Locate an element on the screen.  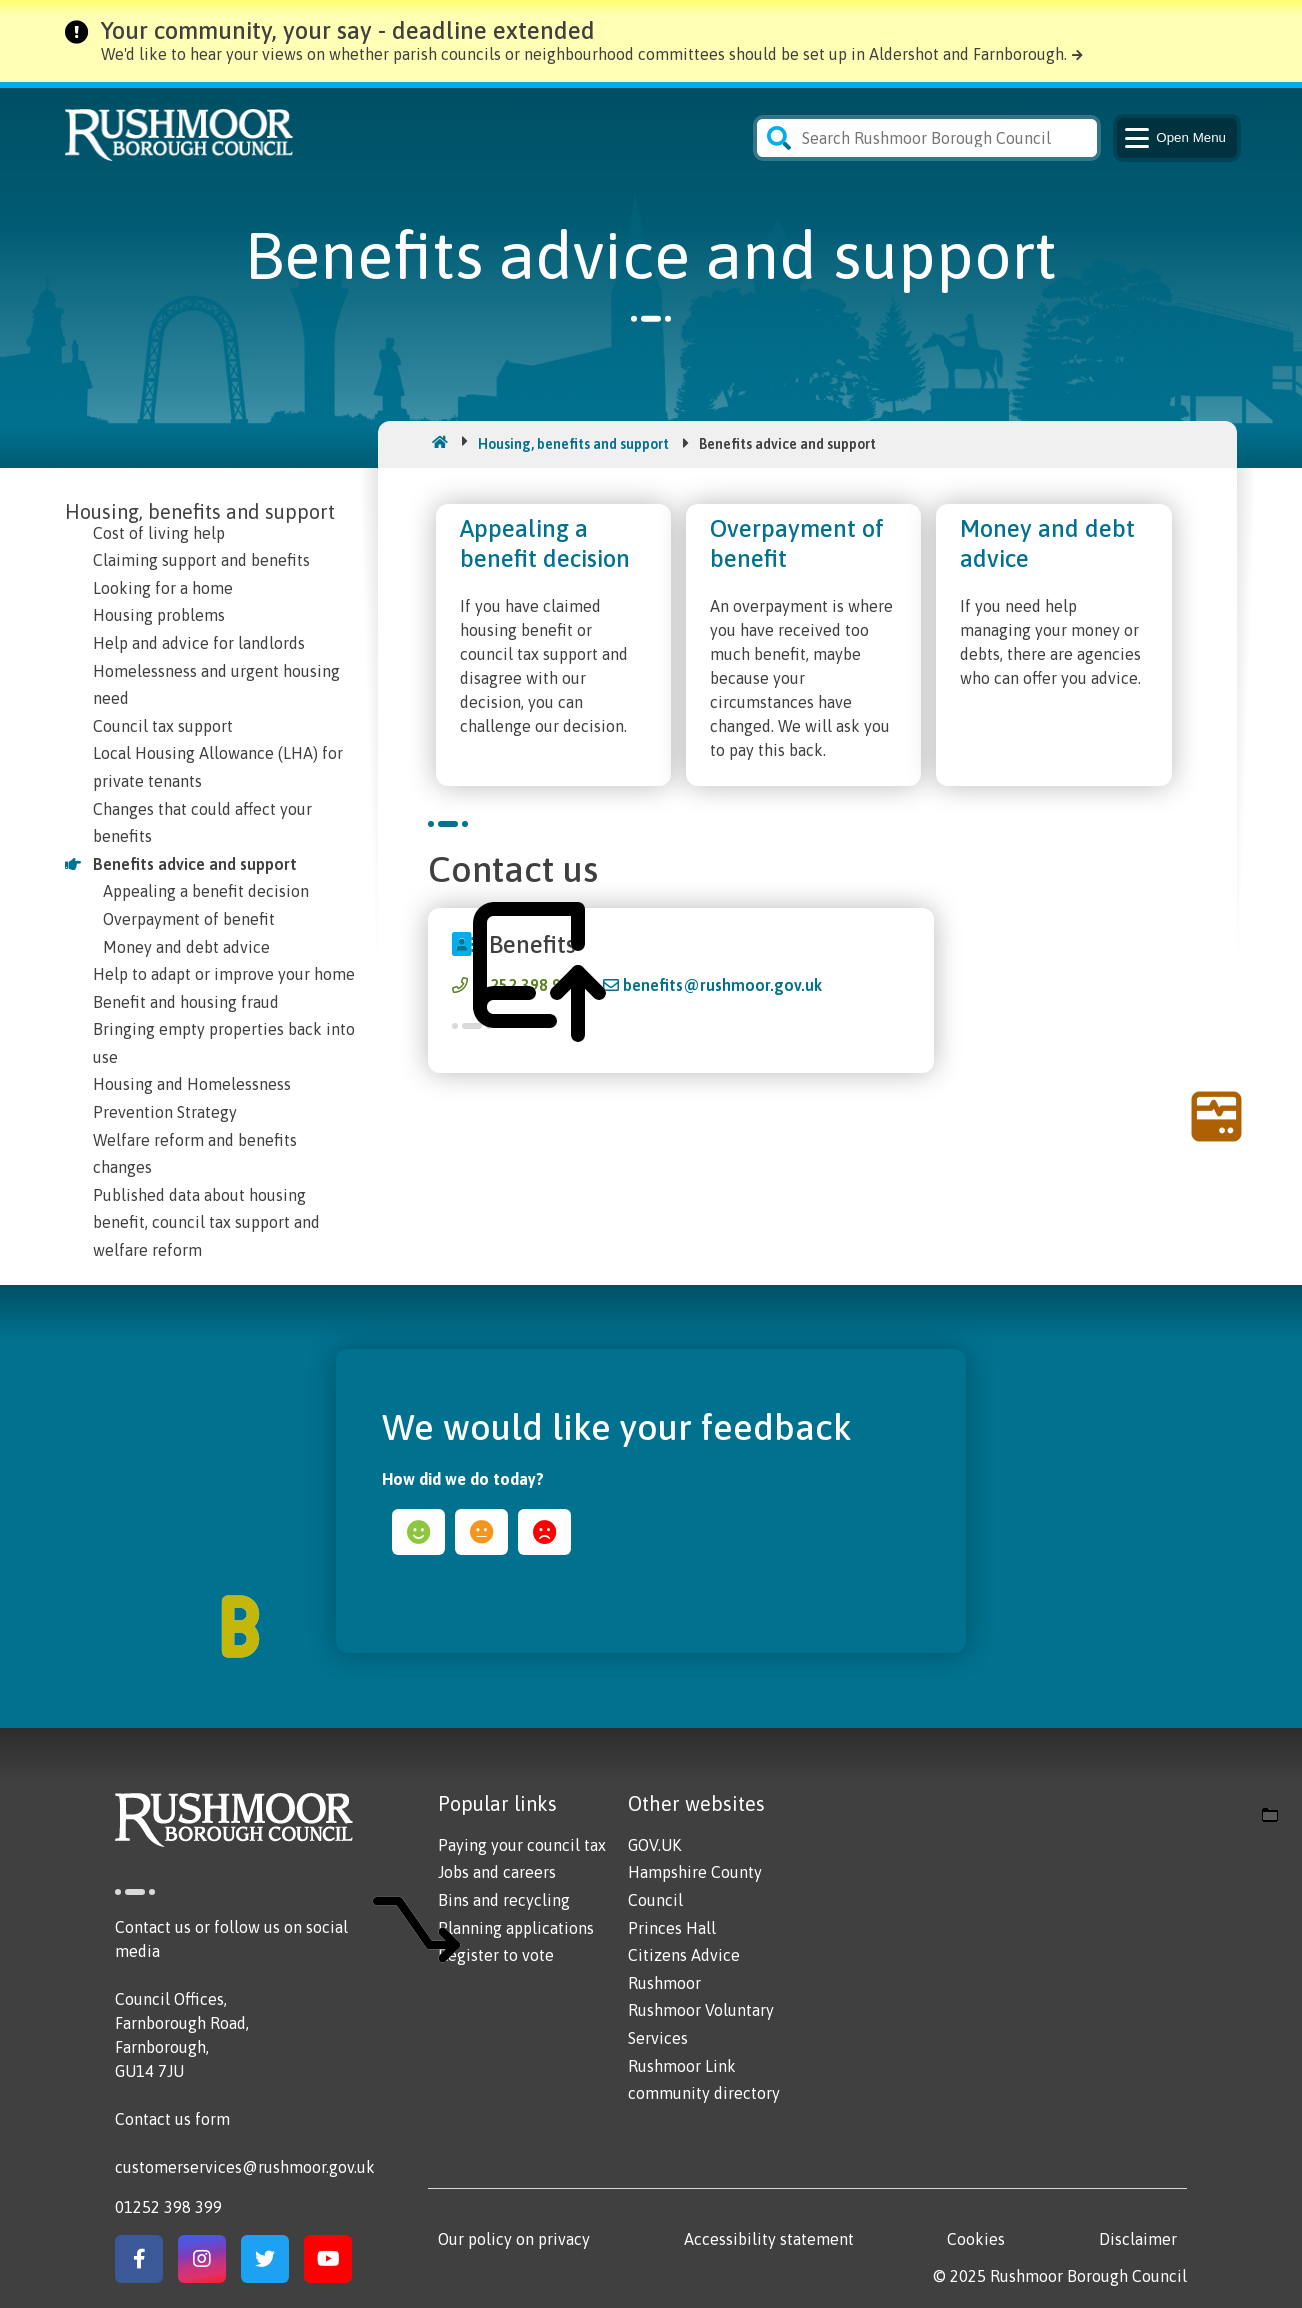
view heart rate or vital signs monitor is located at coordinates (1216, 1116).